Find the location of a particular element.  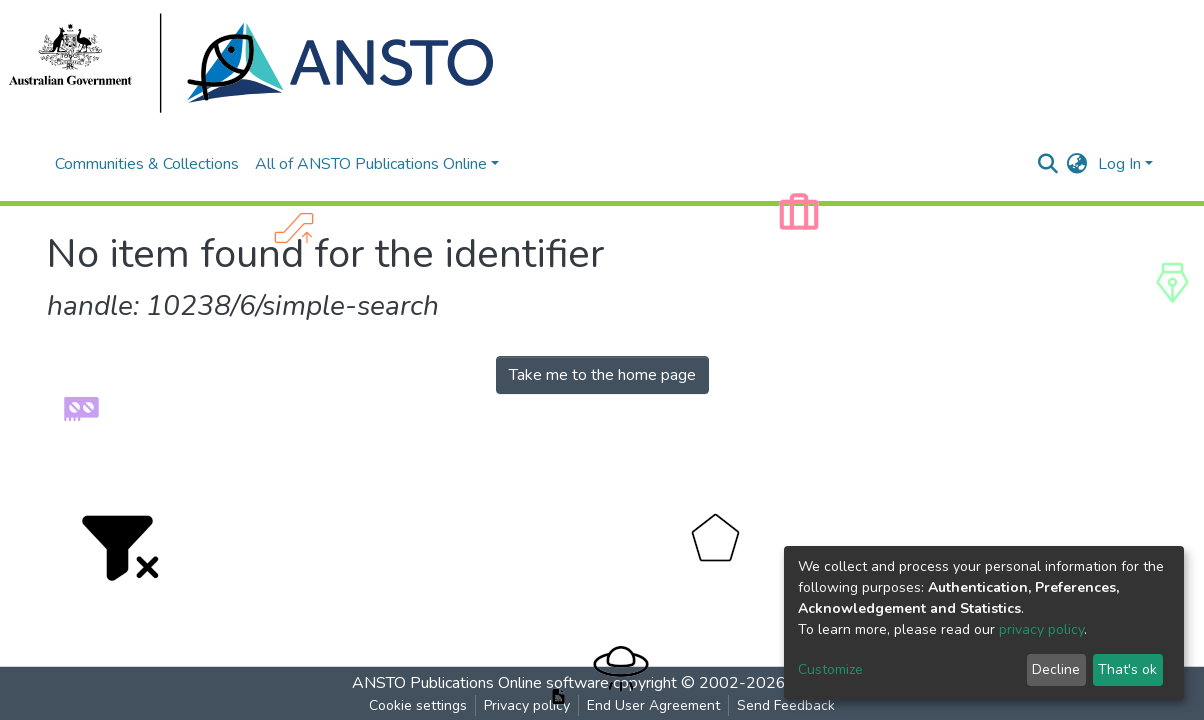

a pentagon shape indicator is located at coordinates (715, 539).